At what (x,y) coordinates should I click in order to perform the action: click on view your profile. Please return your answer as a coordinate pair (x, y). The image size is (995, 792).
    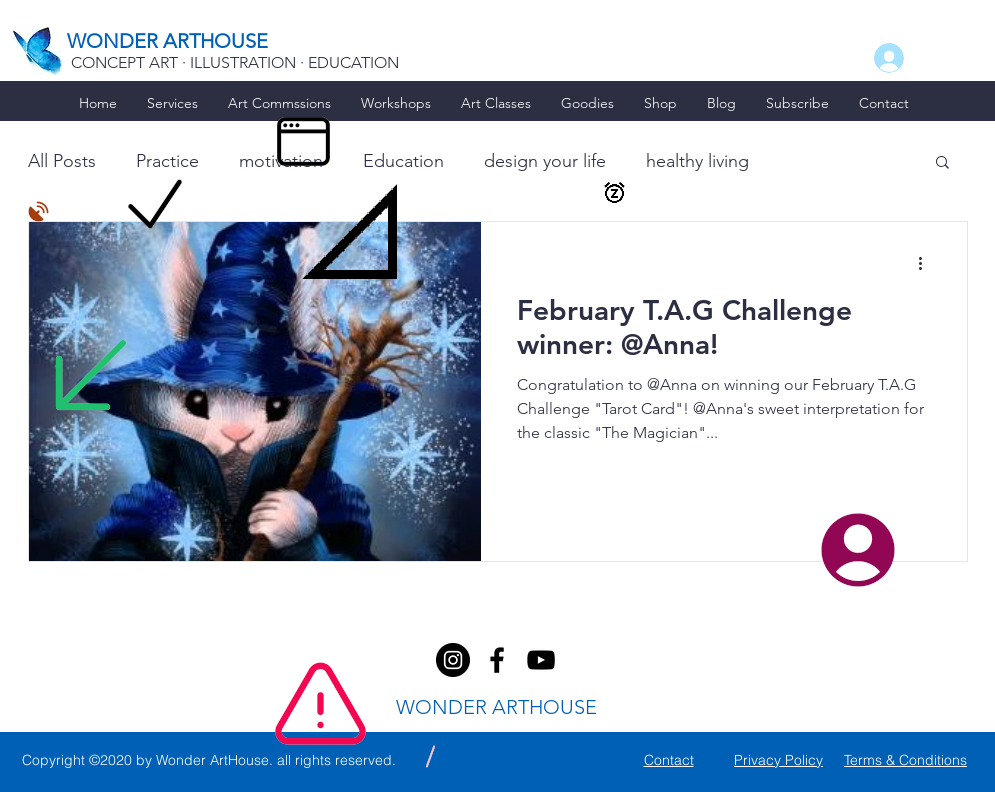
    Looking at the image, I should click on (858, 550).